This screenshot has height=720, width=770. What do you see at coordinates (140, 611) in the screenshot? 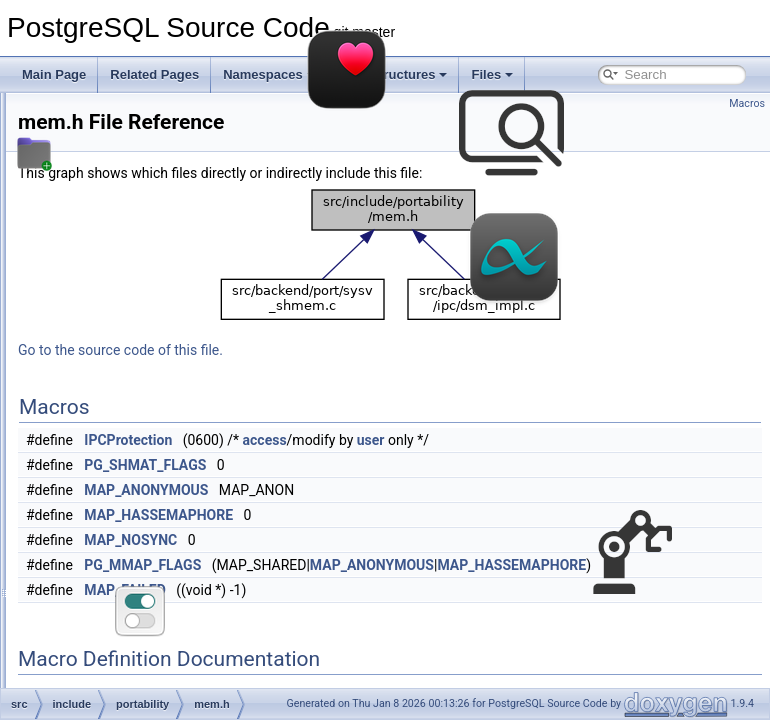
I see `open gnome tweaks to customize system settings` at bounding box center [140, 611].